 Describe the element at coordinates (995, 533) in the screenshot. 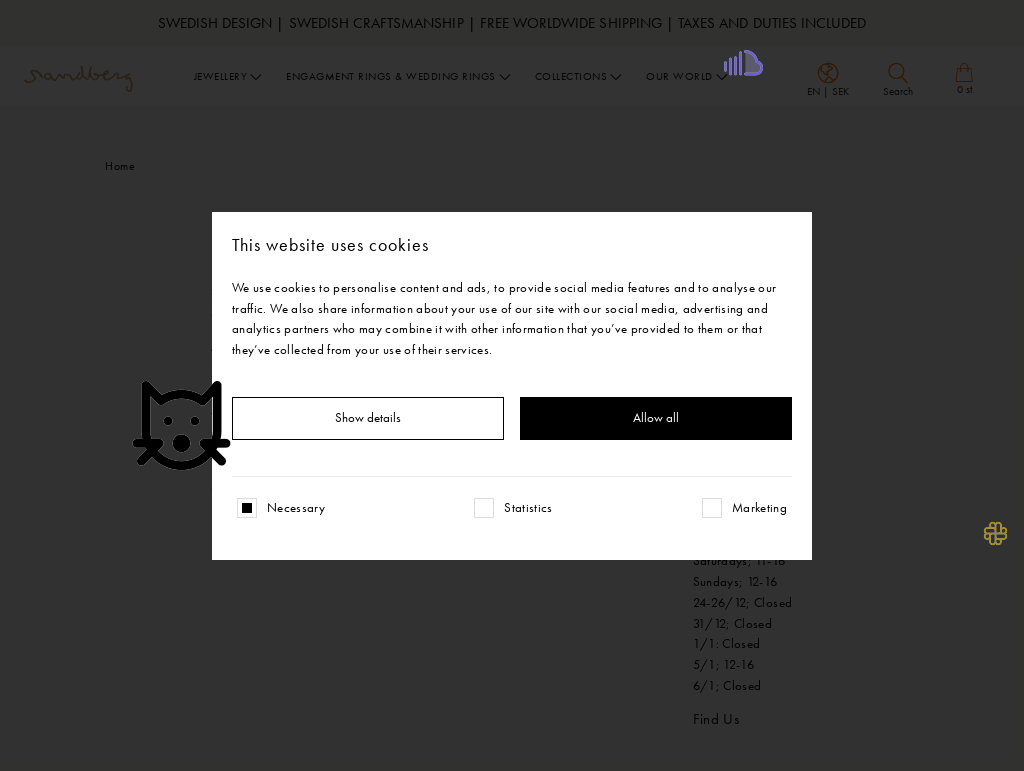

I see `open slack` at that location.